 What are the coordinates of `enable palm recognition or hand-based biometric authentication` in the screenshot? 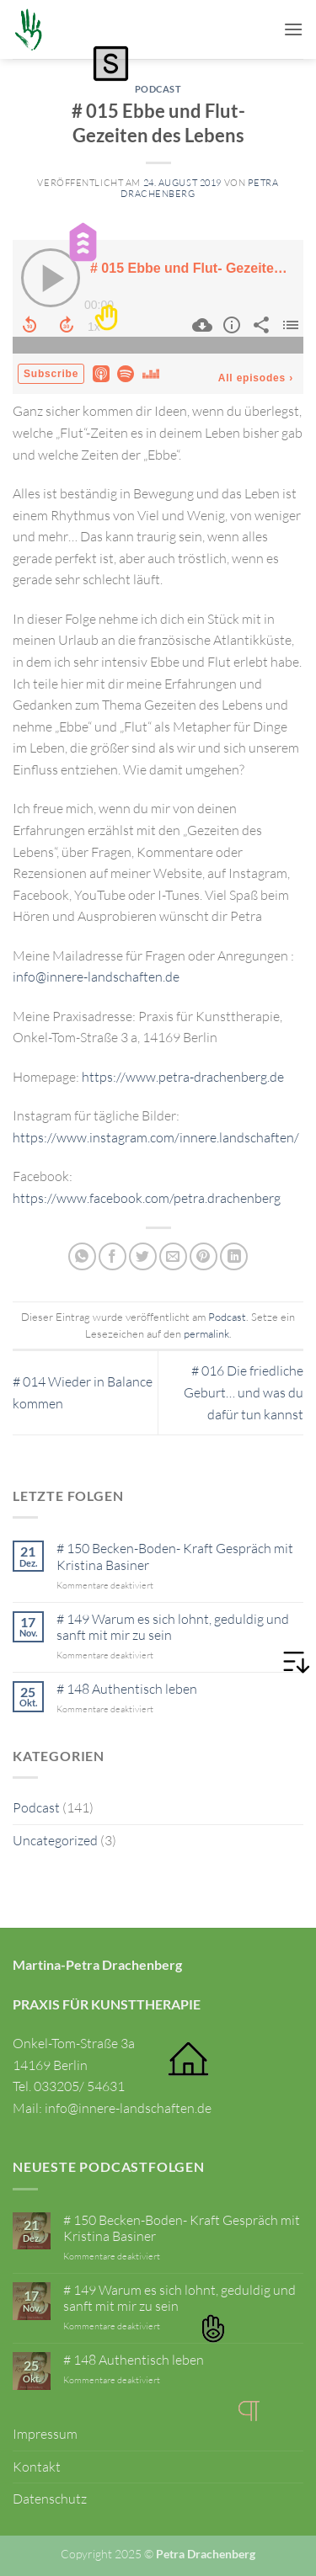 It's located at (213, 2329).